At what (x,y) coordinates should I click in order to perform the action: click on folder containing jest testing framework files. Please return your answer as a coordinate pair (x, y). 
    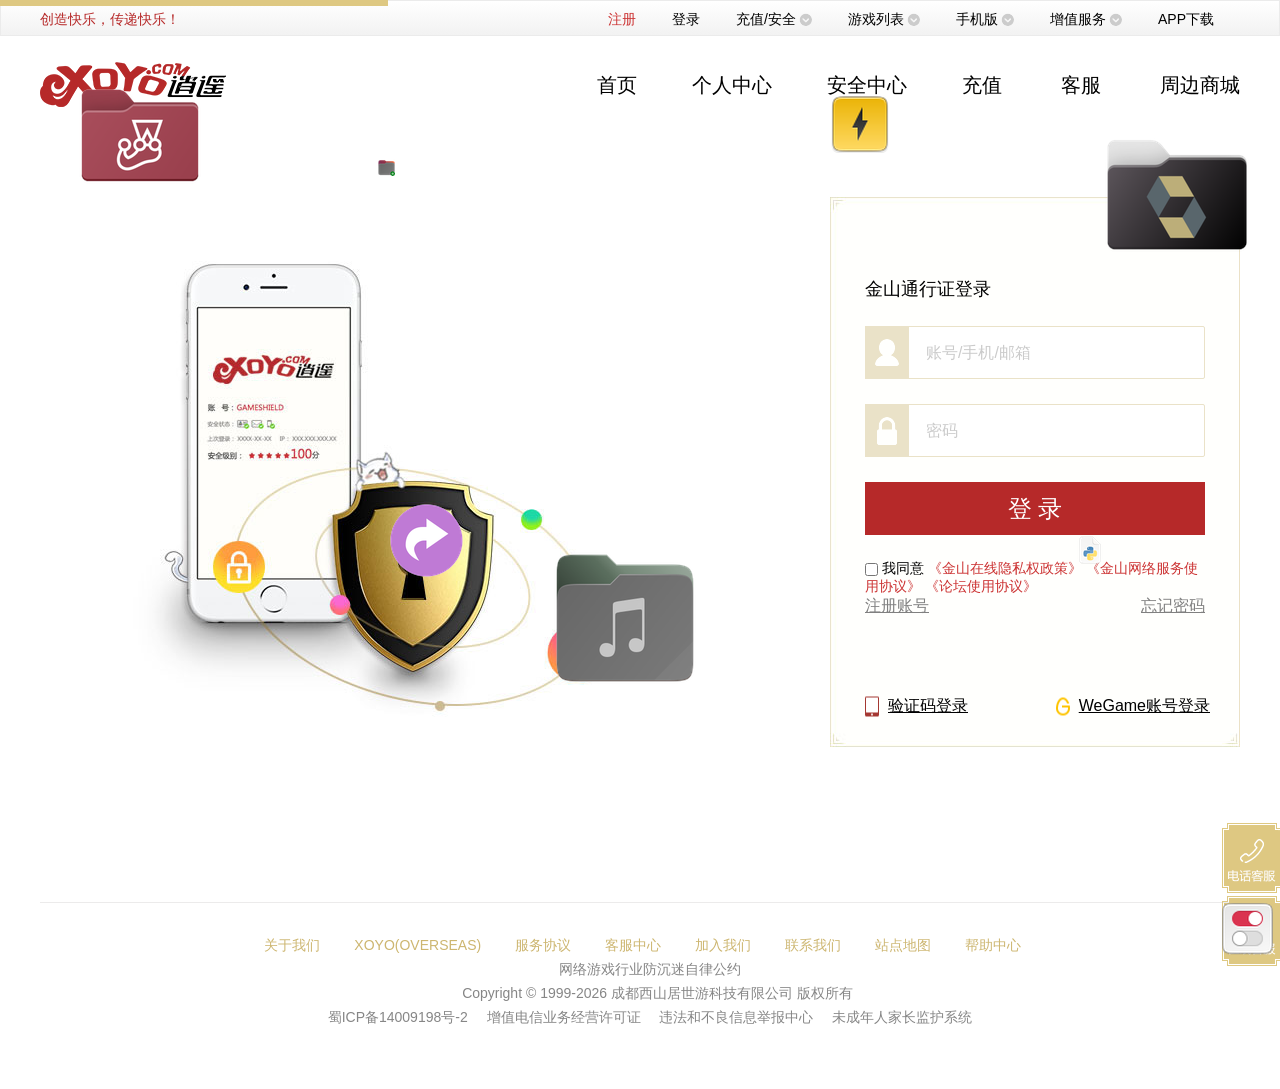
    Looking at the image, I should click on (139, 138).